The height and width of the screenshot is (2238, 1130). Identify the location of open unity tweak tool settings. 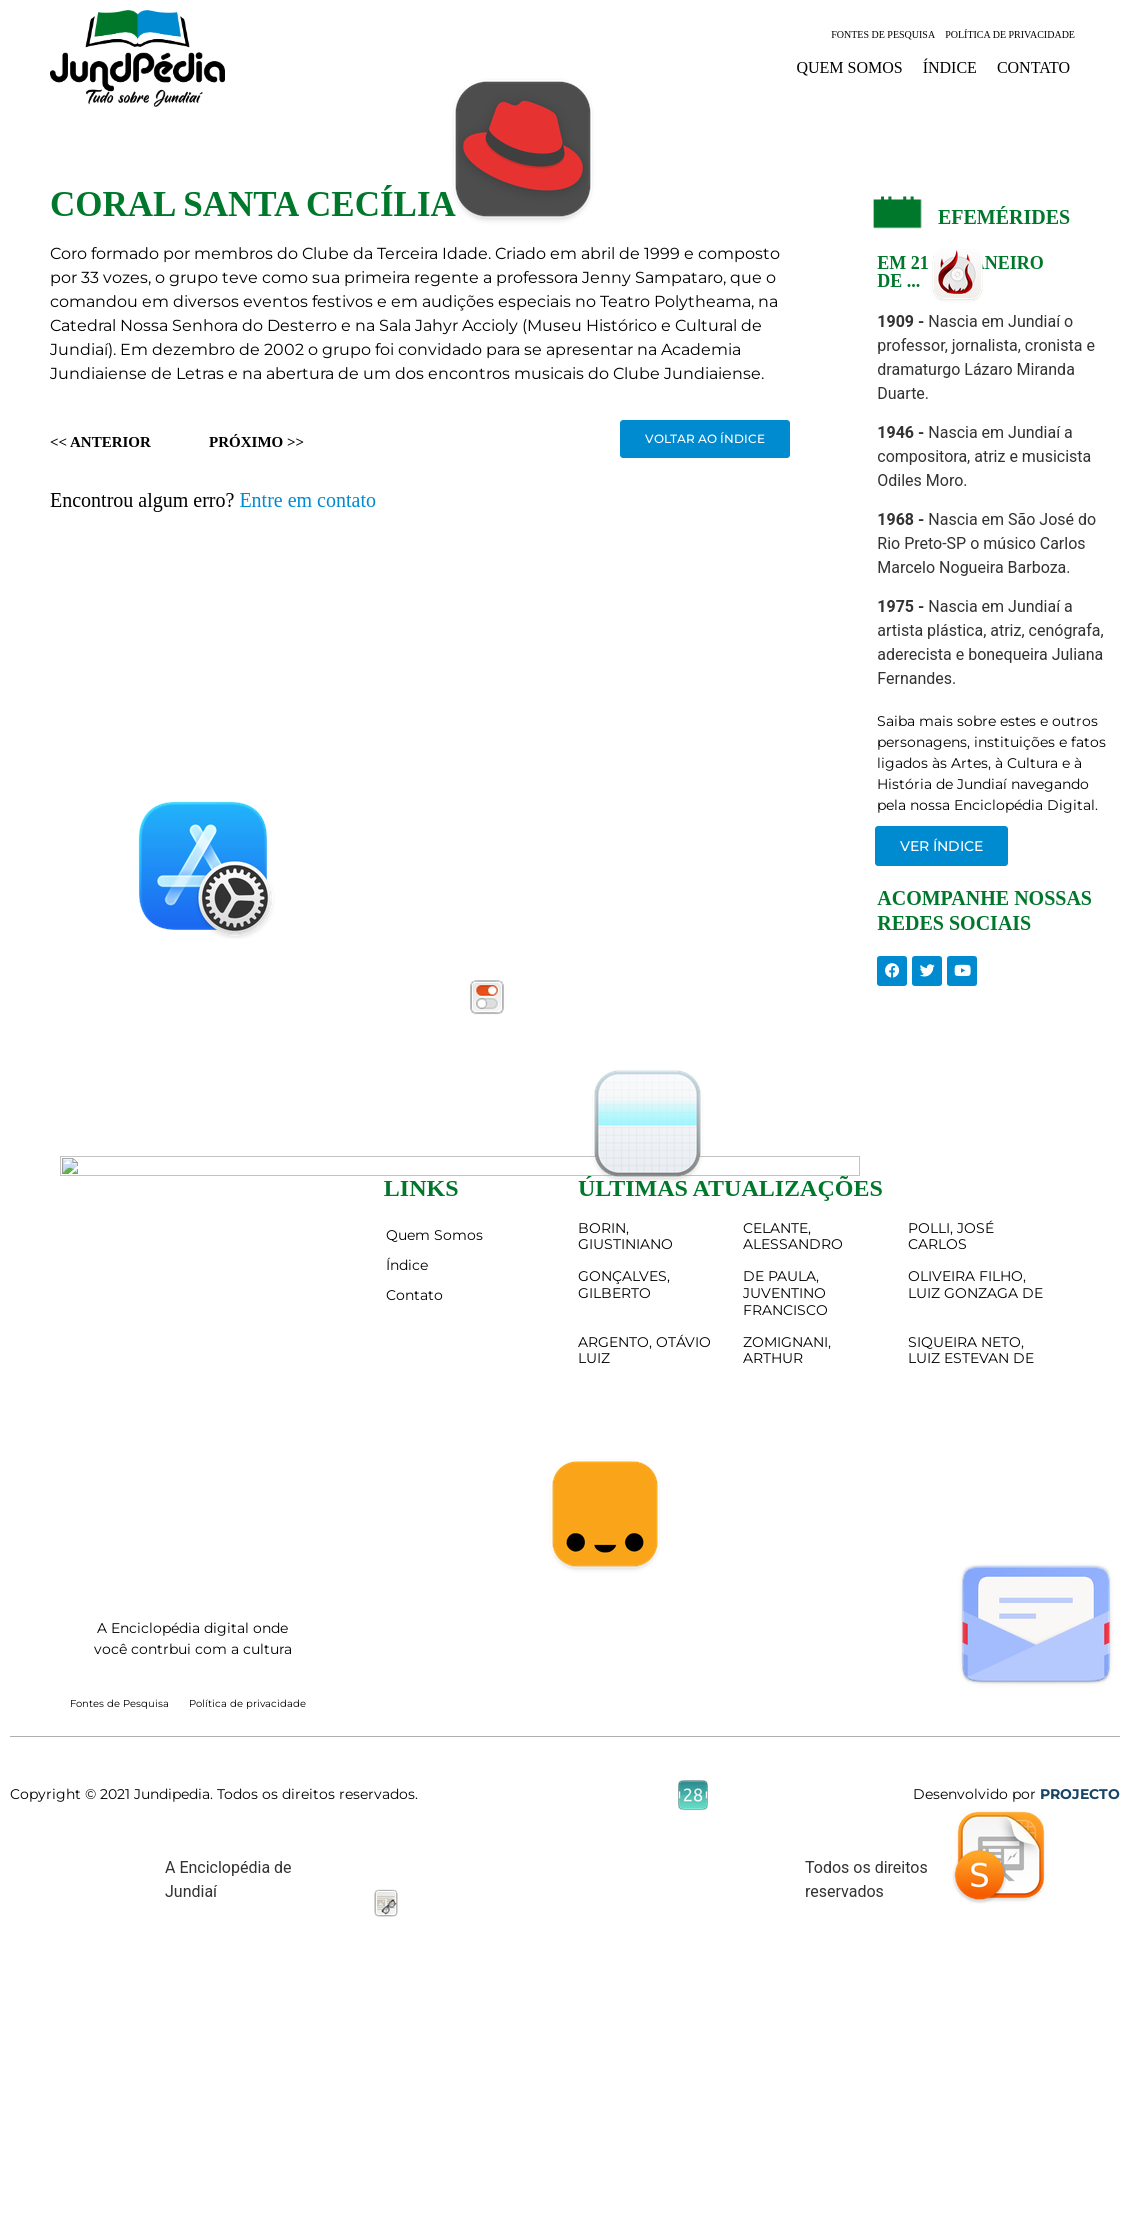
(487, 997).